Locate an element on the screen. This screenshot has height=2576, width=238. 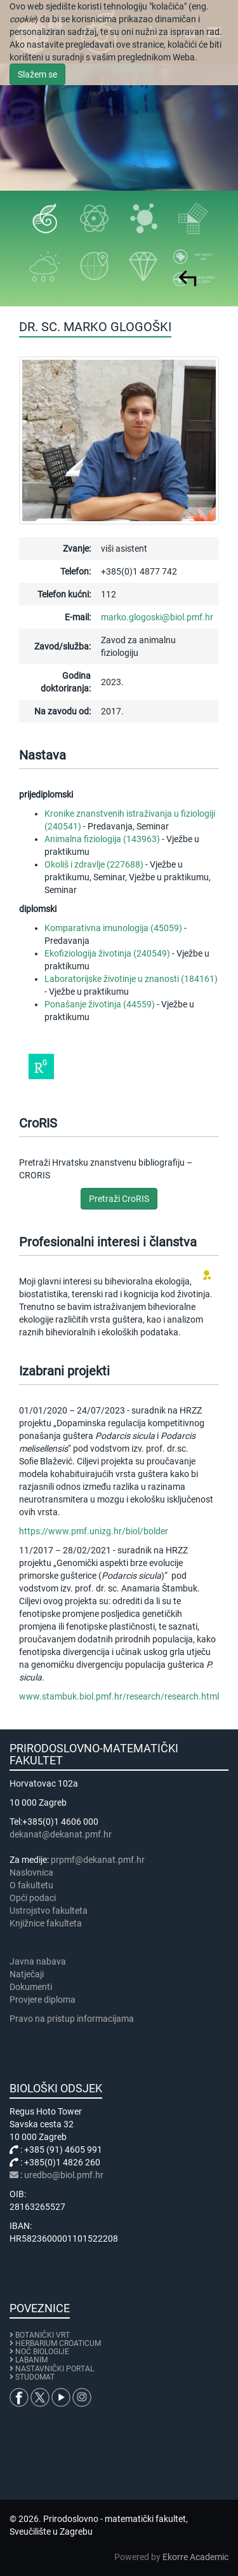
reply to a message is located at coordinates (188, 278).